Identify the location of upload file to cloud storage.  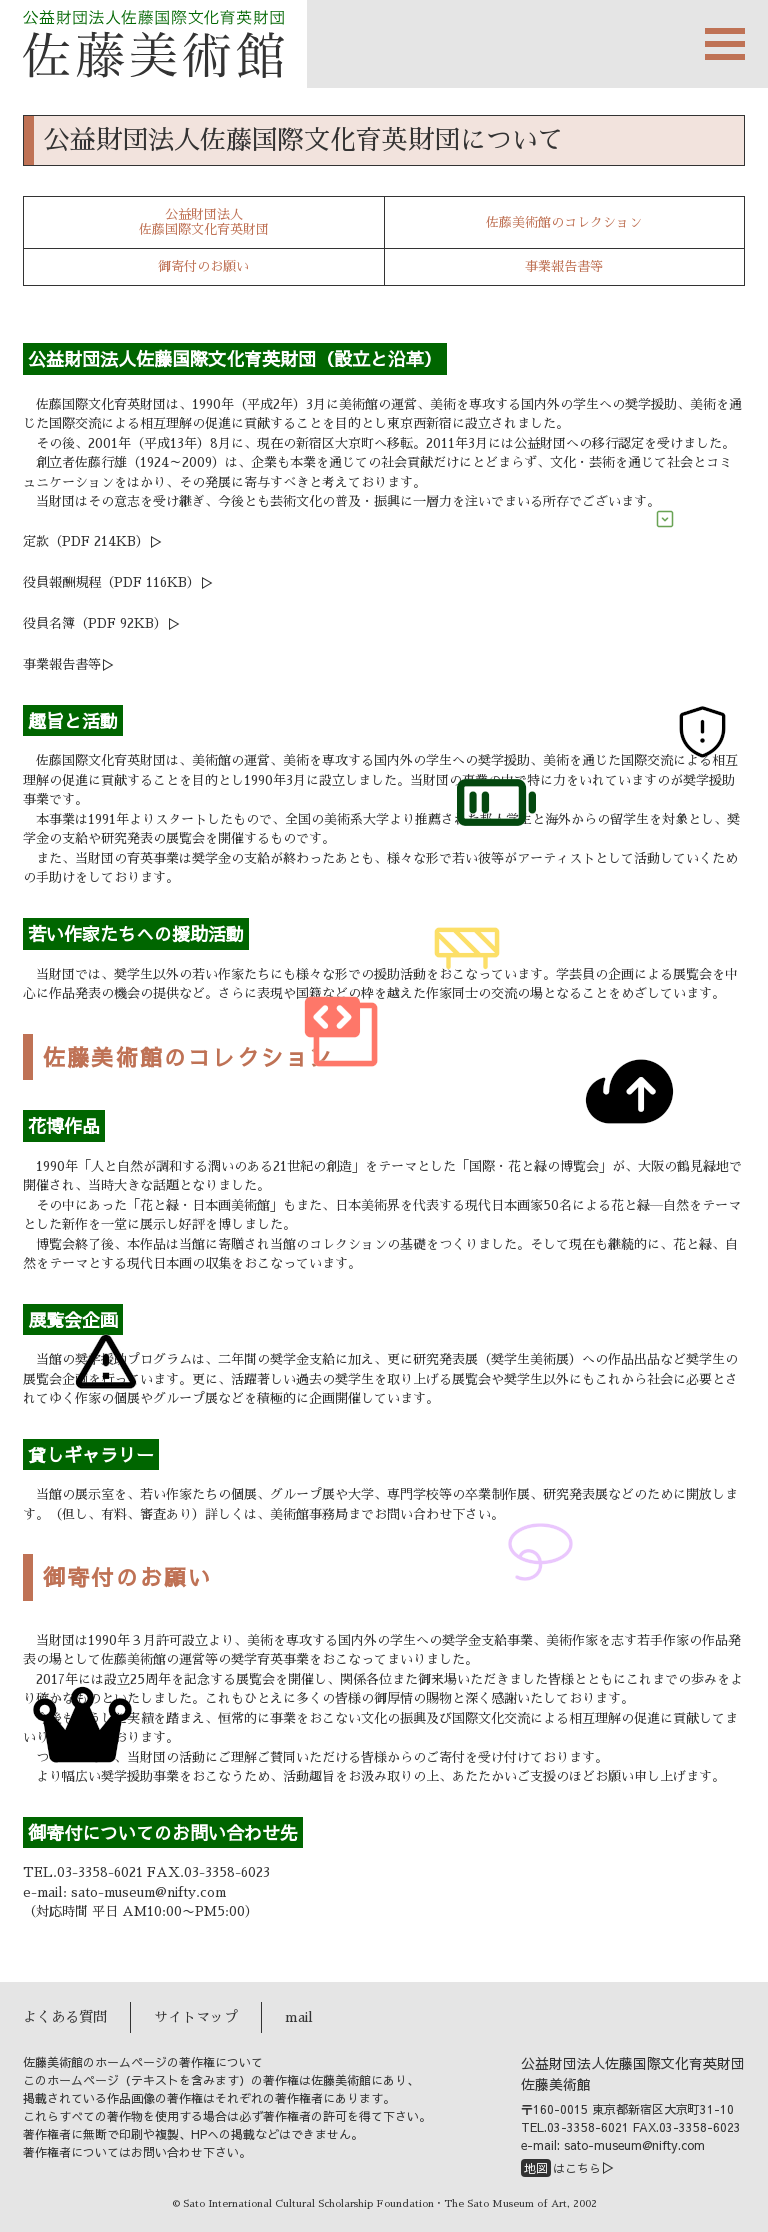
(629, 1091).